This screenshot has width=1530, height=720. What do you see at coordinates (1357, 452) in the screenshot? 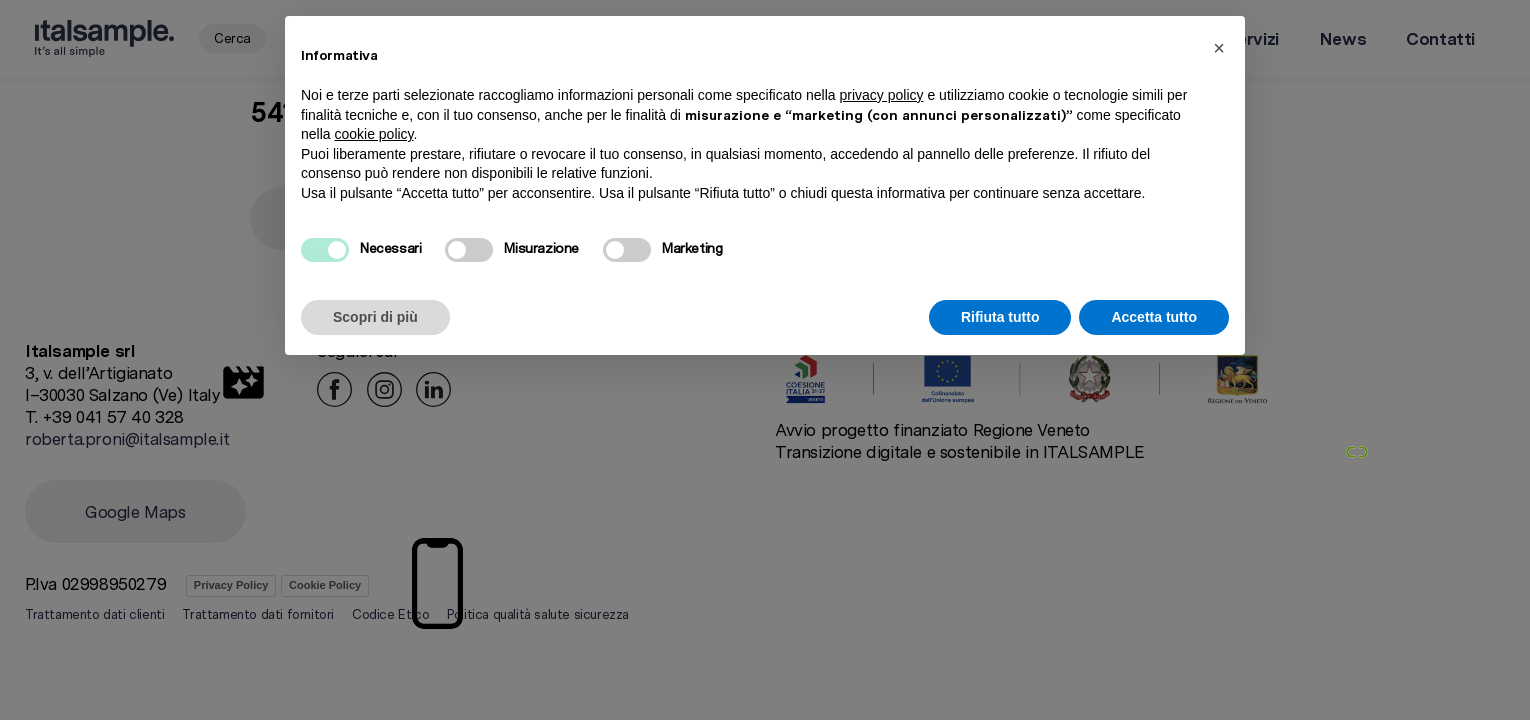
I see `remove or break a link connection` at bounding box center [1357, 452].